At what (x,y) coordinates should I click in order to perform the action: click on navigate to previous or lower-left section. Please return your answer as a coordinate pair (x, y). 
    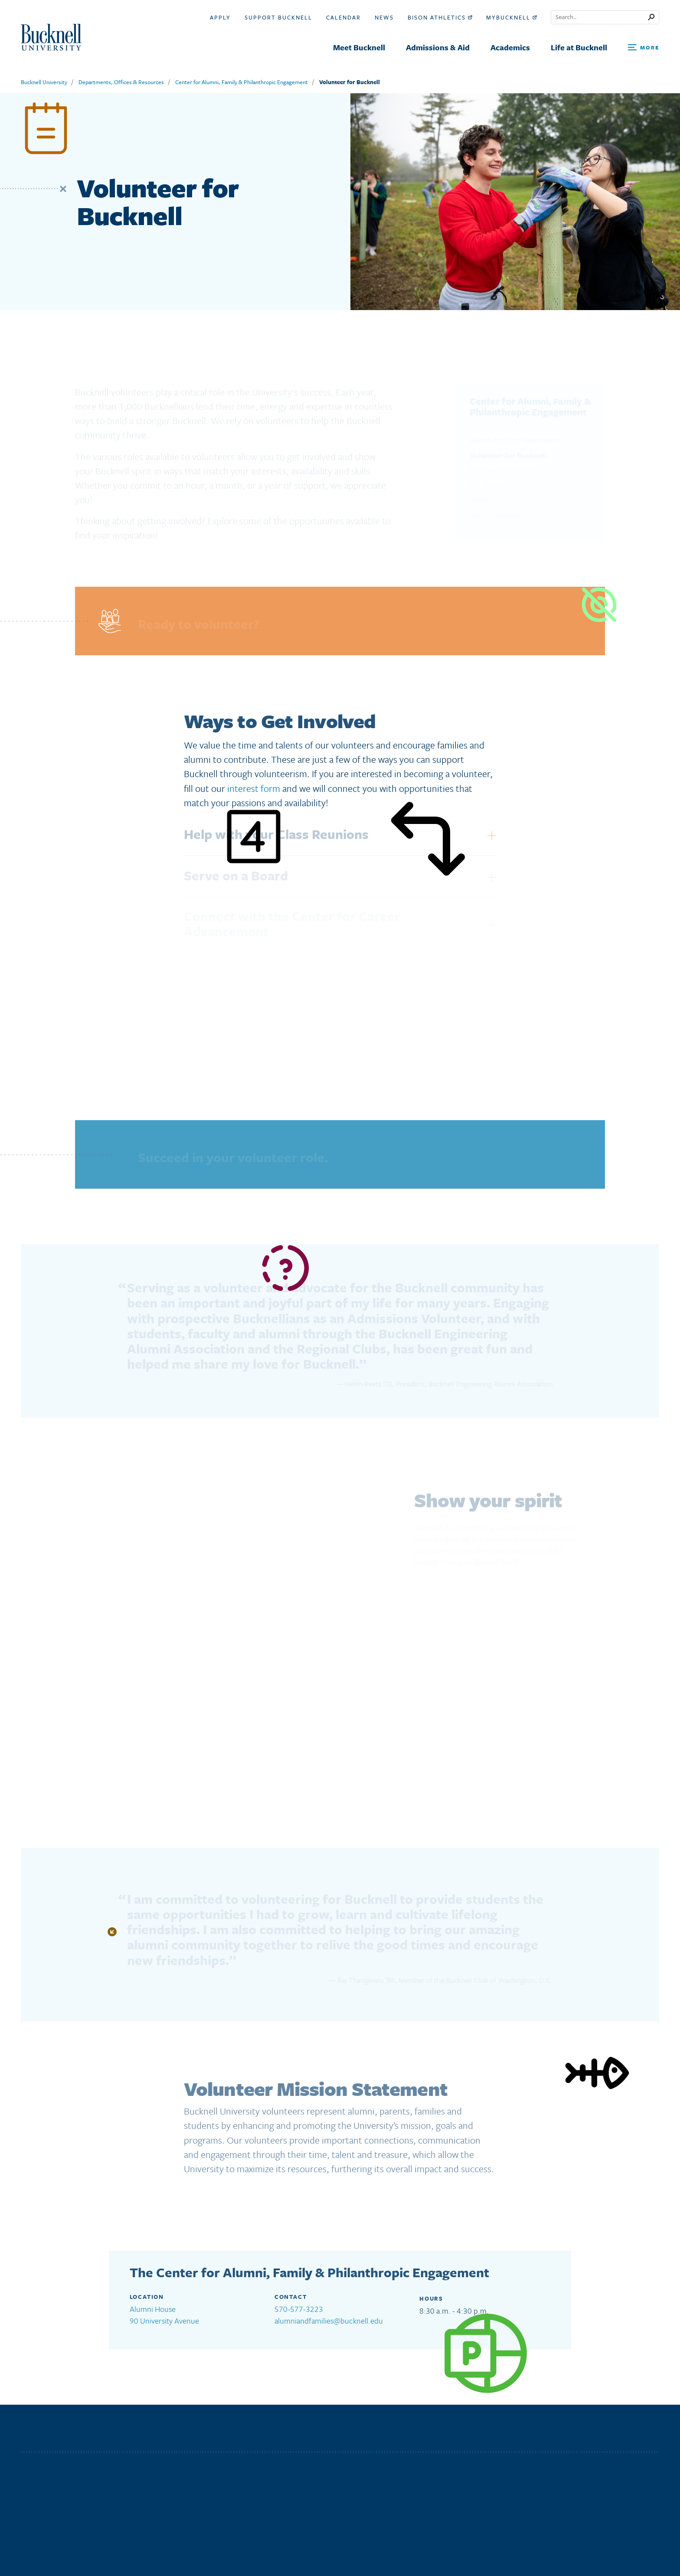
    Looking at the image, I should click on (112, 1932).